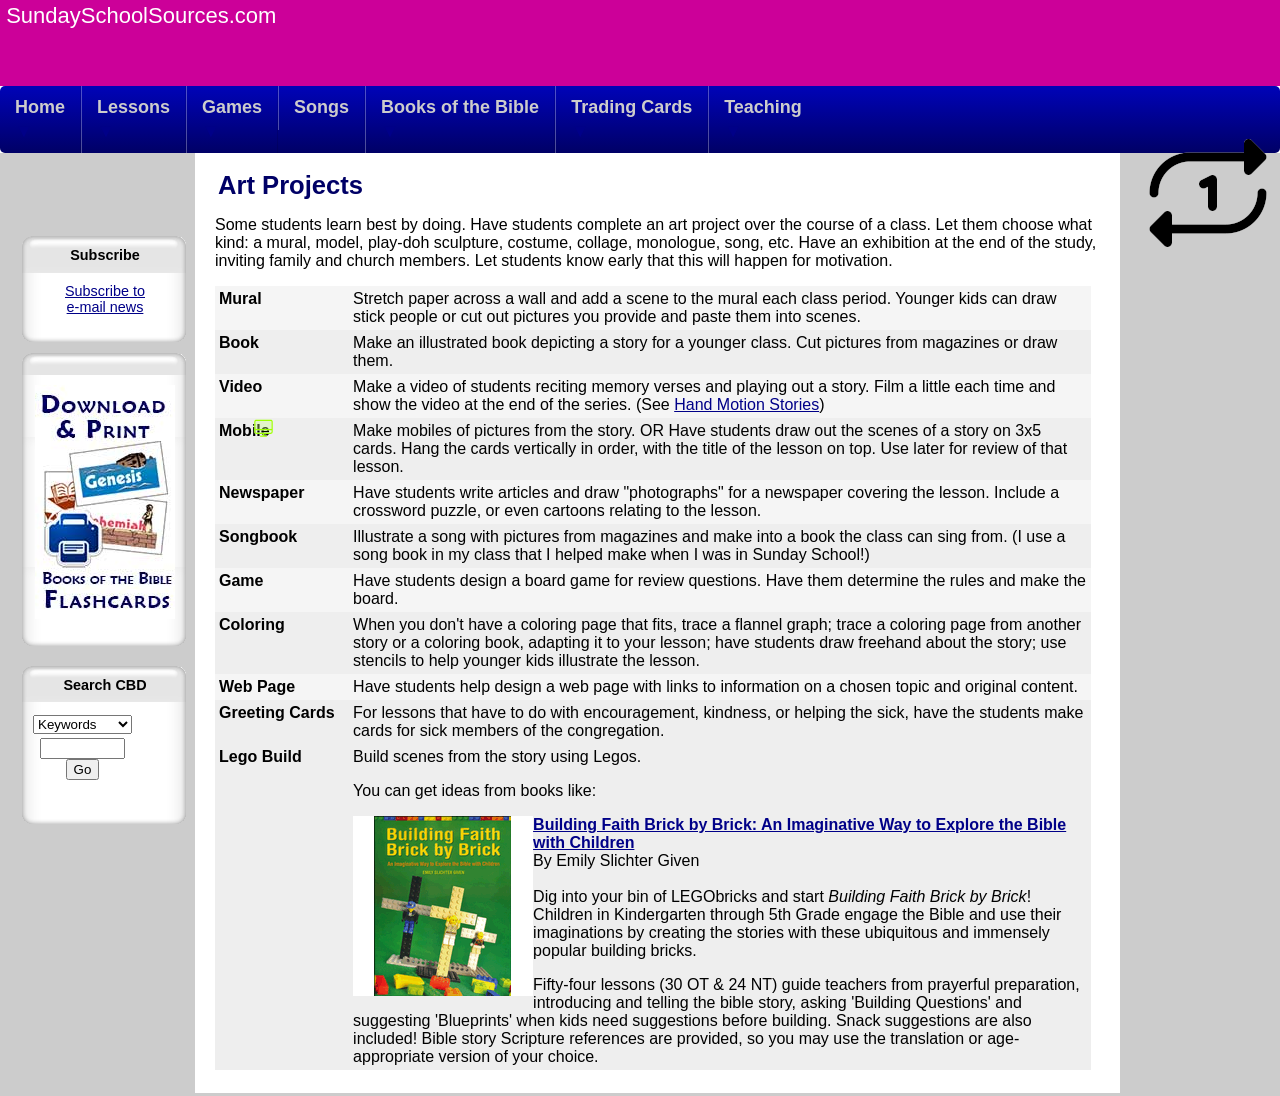 This screenshot has height=1096, width=1280. Describe the element at coordinates (263, 427) in the screenshot. I see `switch to desktop view` at that location.